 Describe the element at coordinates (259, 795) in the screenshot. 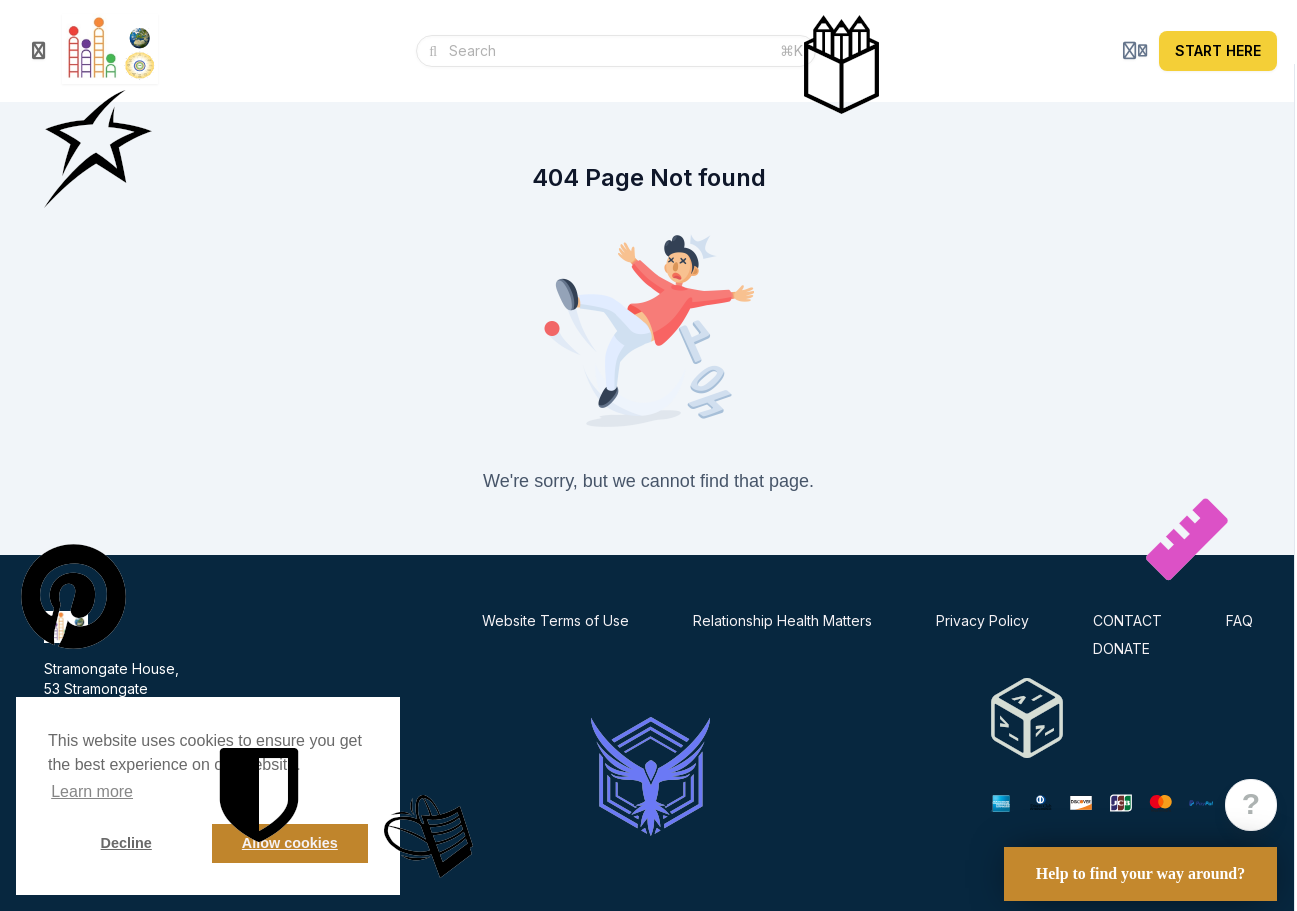

I see `open bitwarden password manager` at that location.